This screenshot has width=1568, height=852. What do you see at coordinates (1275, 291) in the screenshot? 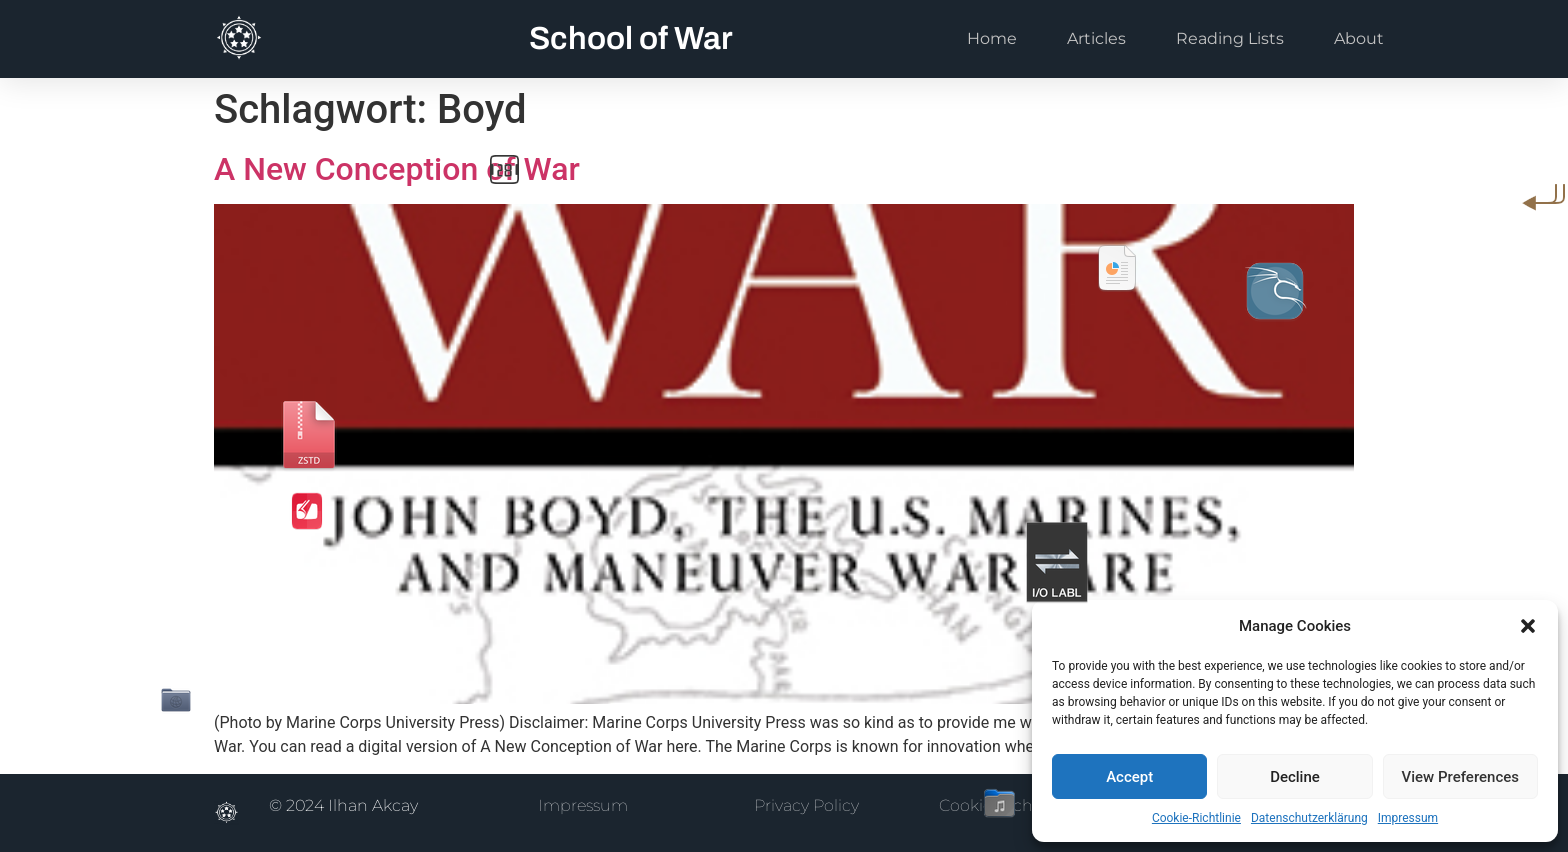
I see `launch kali linux application` at bounding box center [1275, 291].